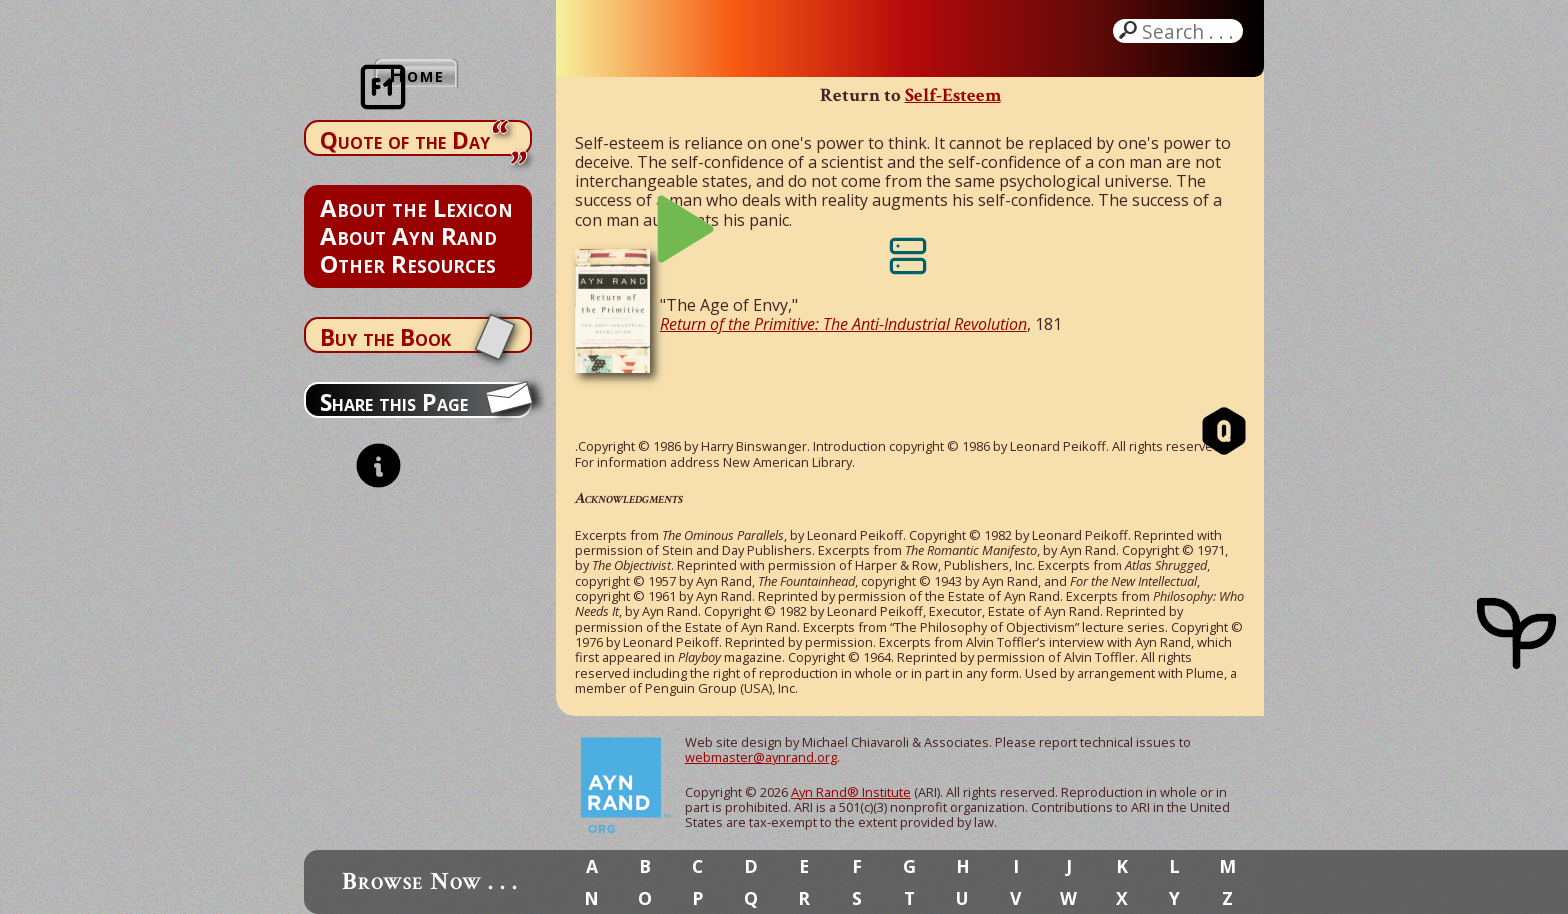 This screenshot has height=914, width=1568. I want to click on app icon or logo featuring the letter Q, so click(1224, 431).